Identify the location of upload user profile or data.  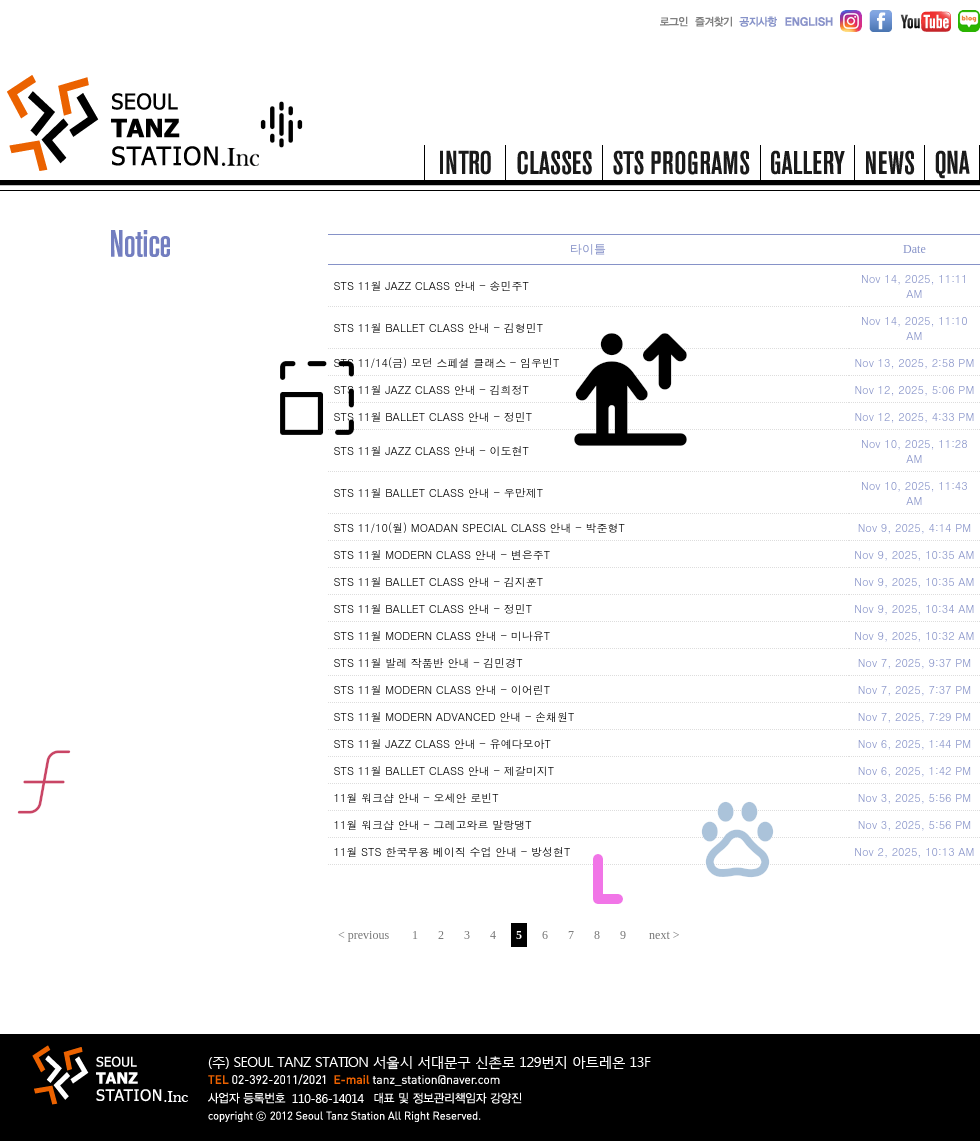
(630, 389).